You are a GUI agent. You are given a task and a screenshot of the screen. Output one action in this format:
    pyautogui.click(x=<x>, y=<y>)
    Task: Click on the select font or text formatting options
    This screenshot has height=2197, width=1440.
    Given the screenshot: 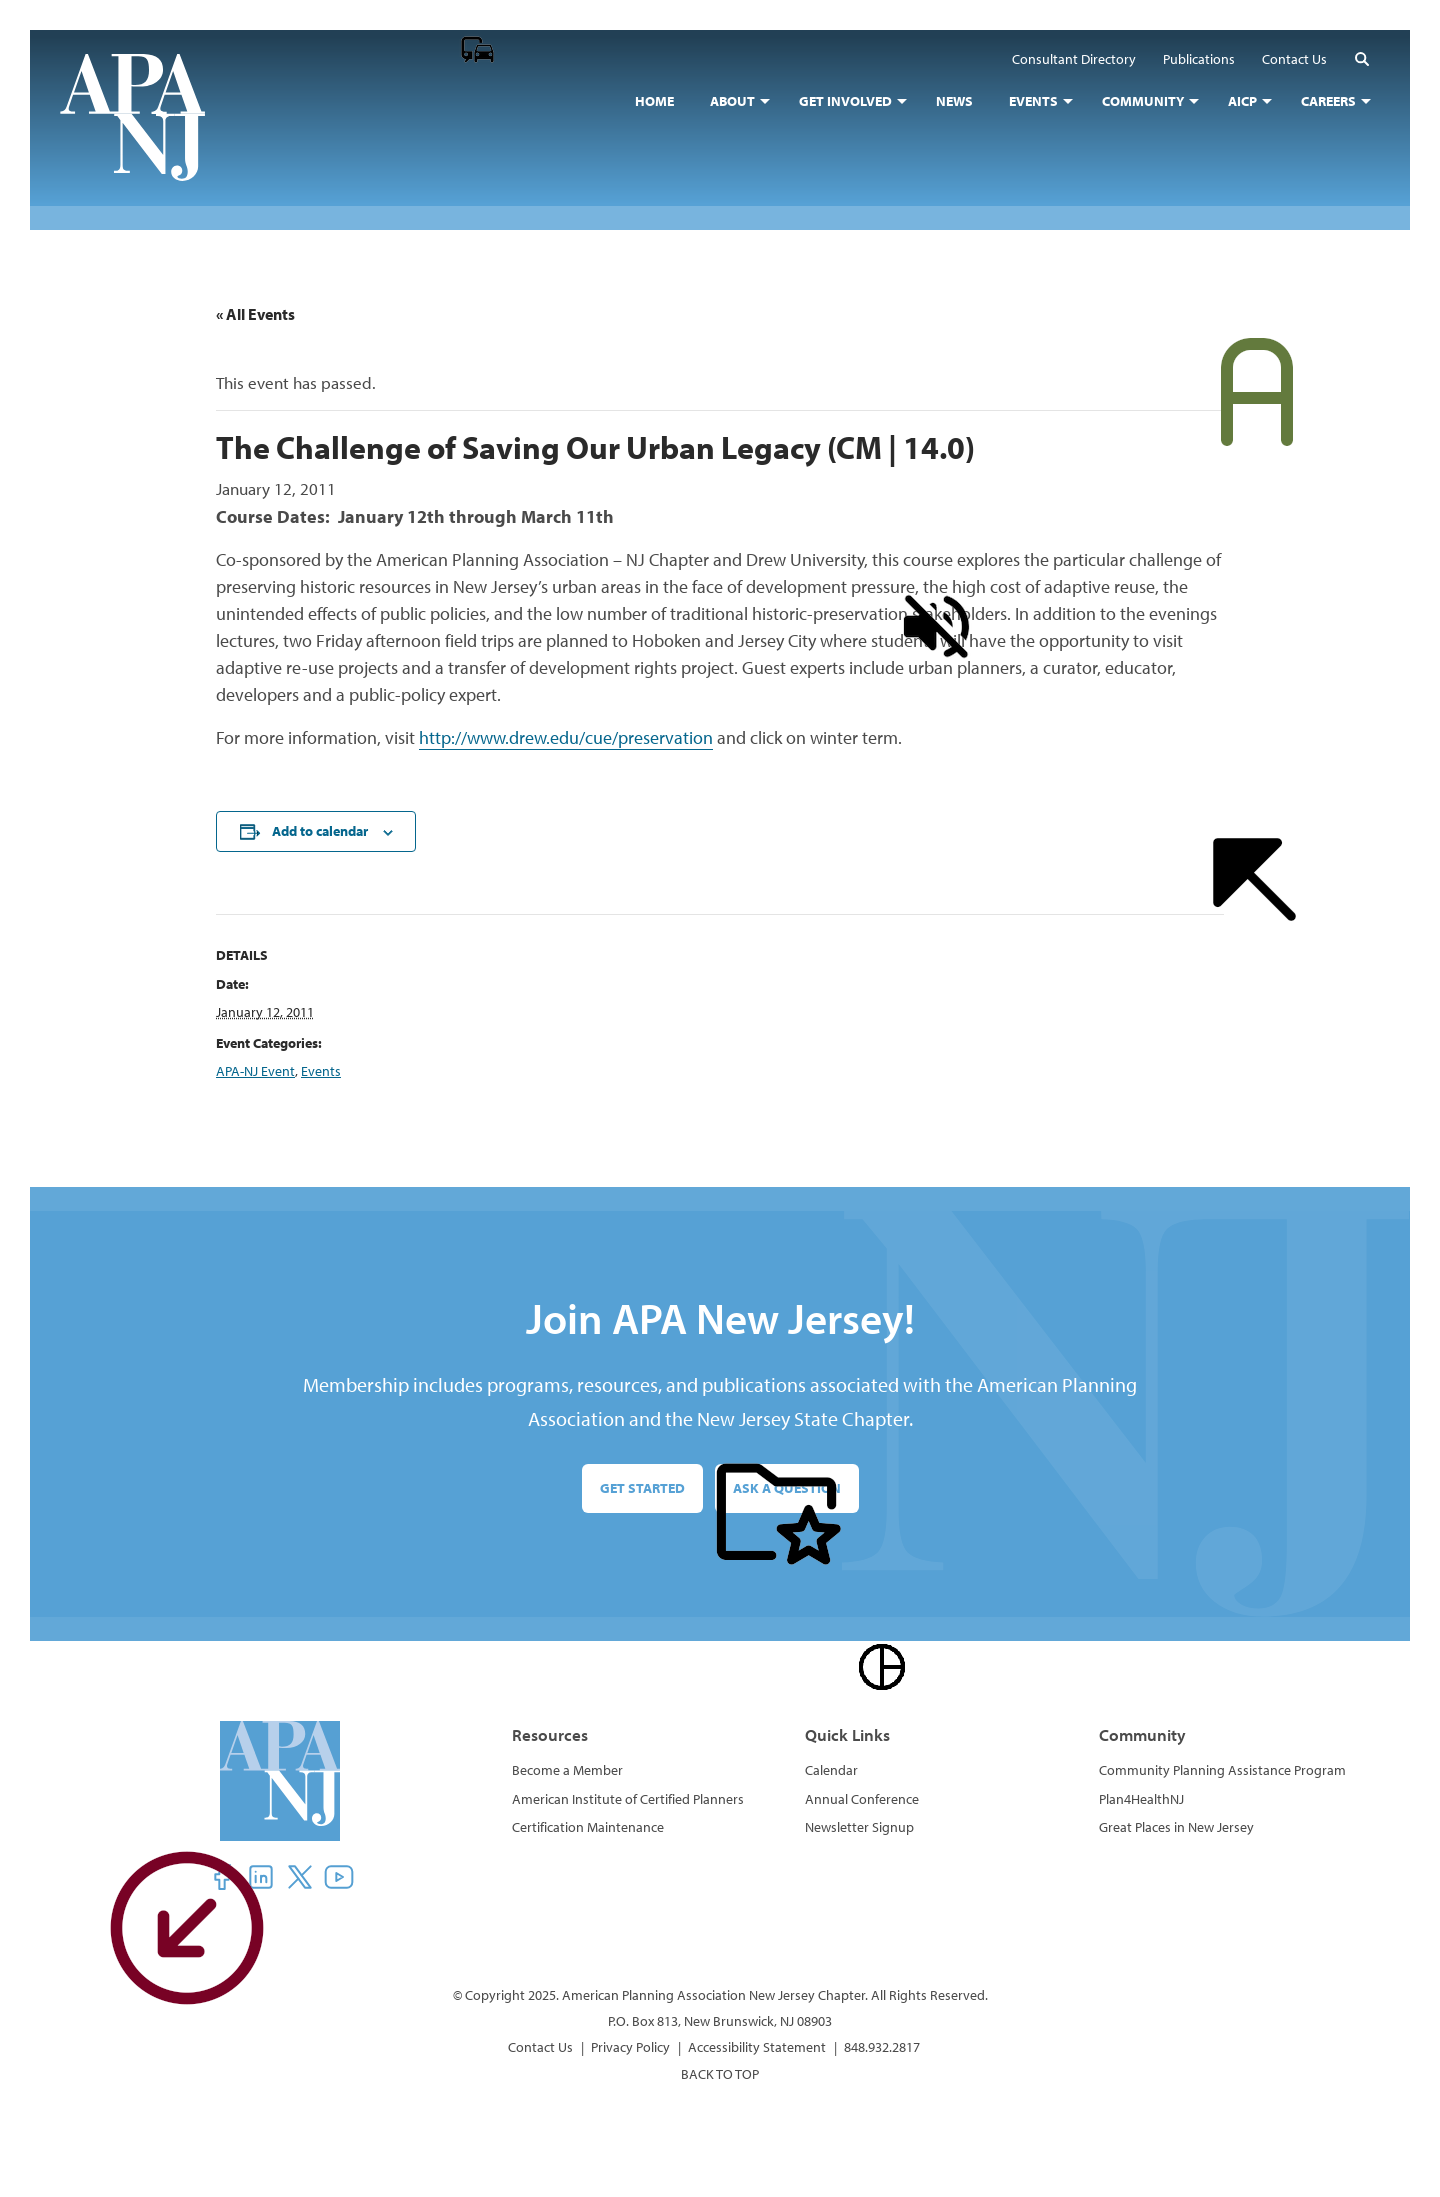 What is the action you would take?
    pyautogui.click(x=1257, y=392)
    